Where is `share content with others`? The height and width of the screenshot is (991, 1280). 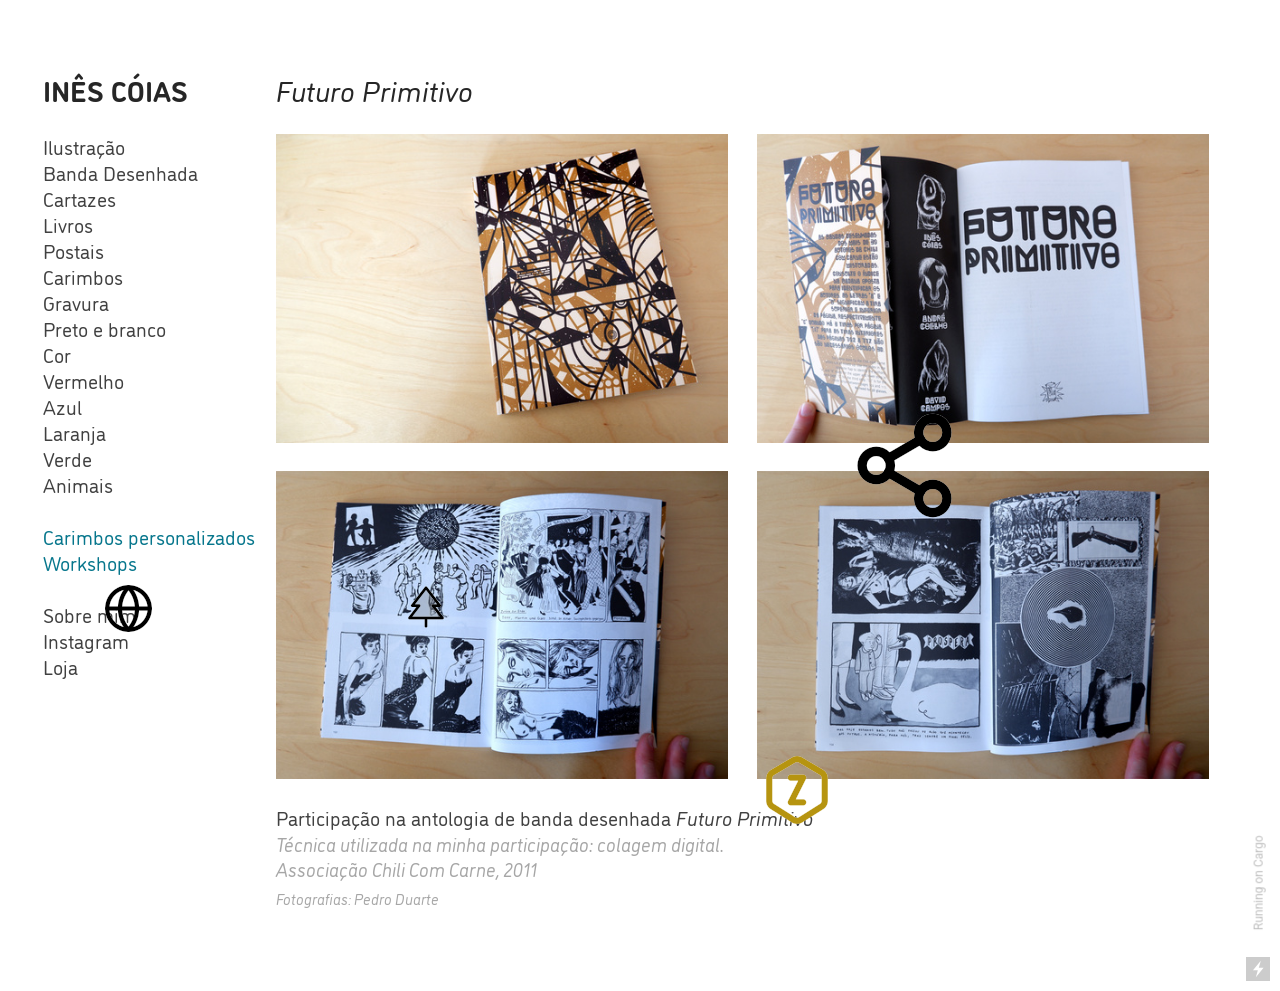
share content with others is located at coordinates (904, 465).